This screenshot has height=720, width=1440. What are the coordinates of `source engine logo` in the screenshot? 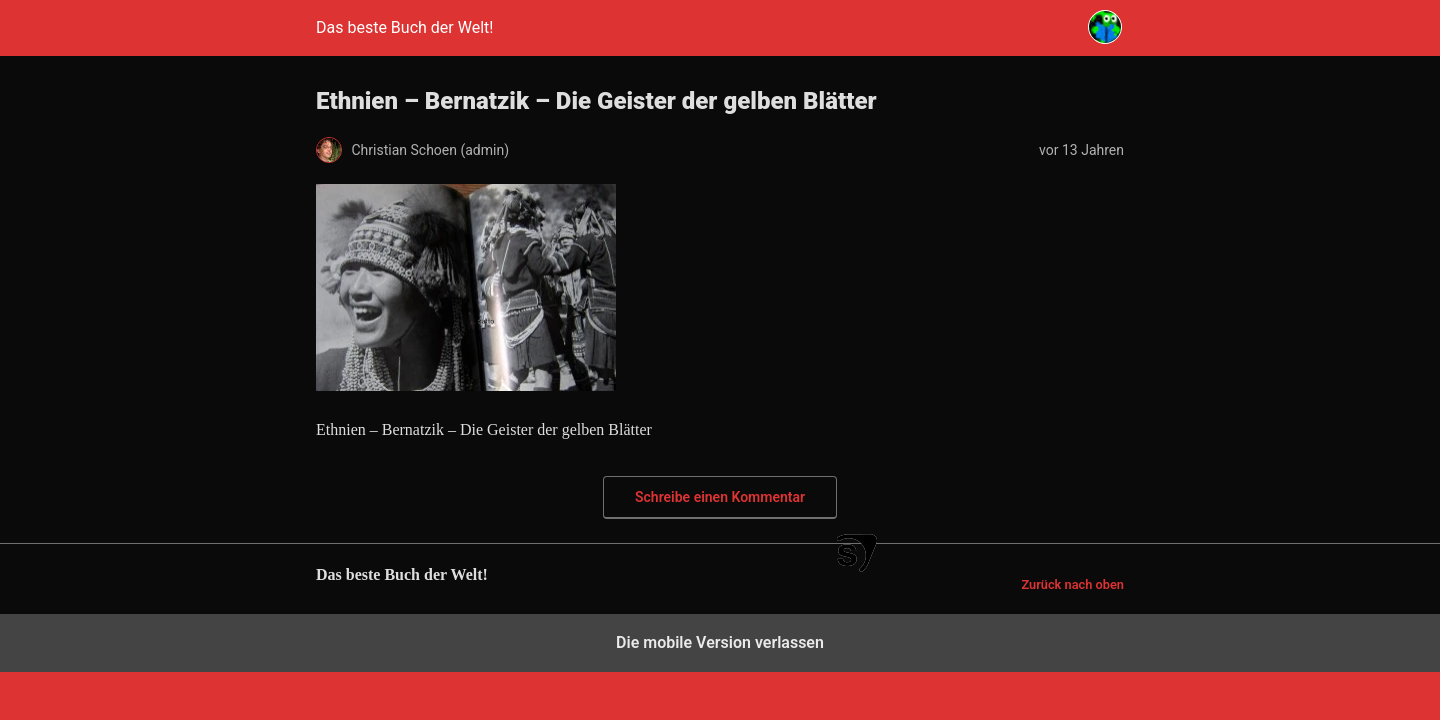 It's located at (857, 553).